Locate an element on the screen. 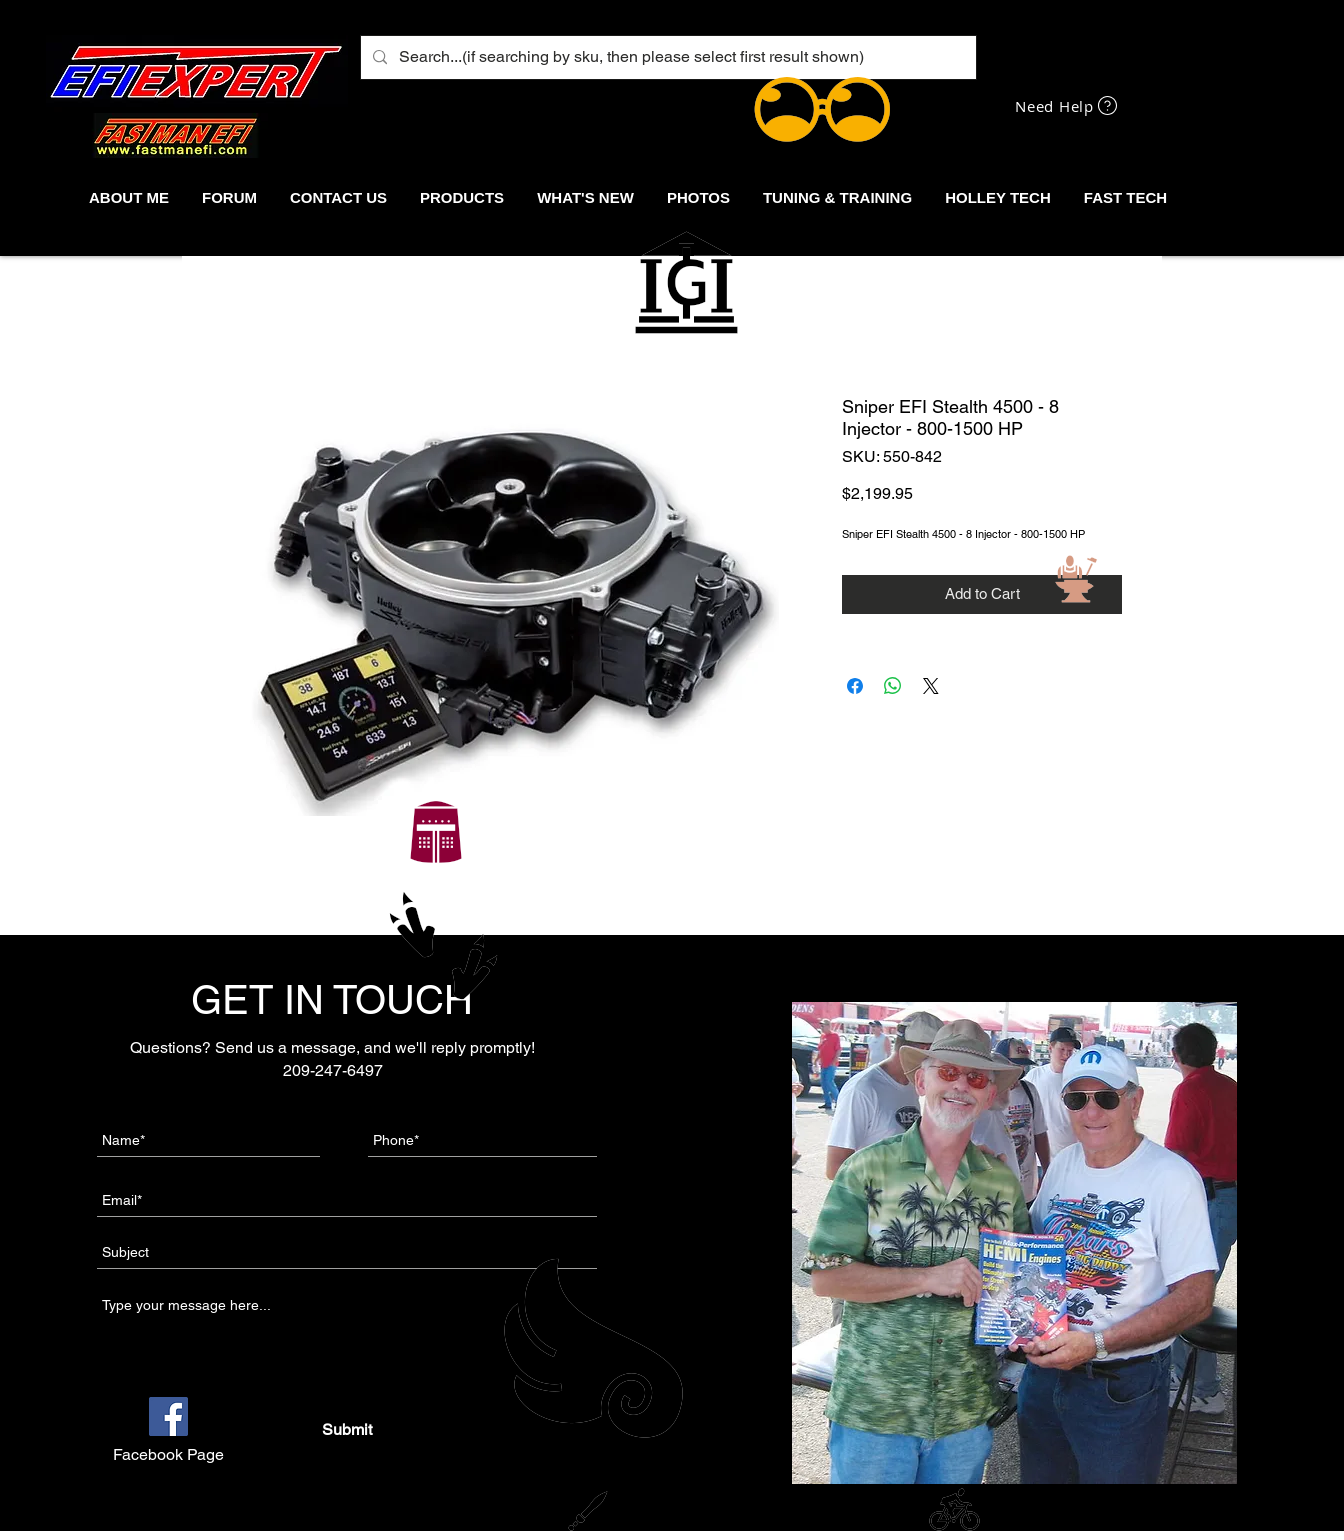 This screenshot has width=1344, height=1540. indicates dinosaur or velociraptor content in a game is located at coordinates (443, 945).